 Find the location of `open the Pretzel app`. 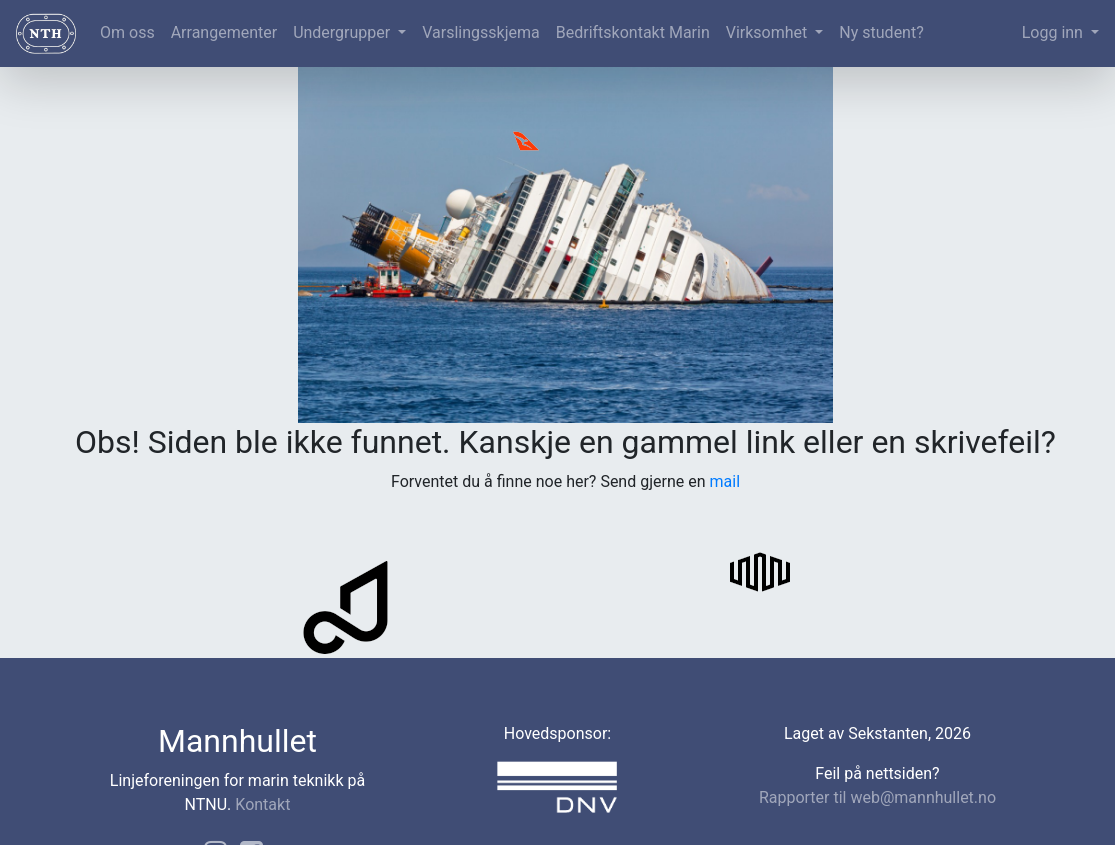

open the Pretzel app is located at coordinates (345, 607).